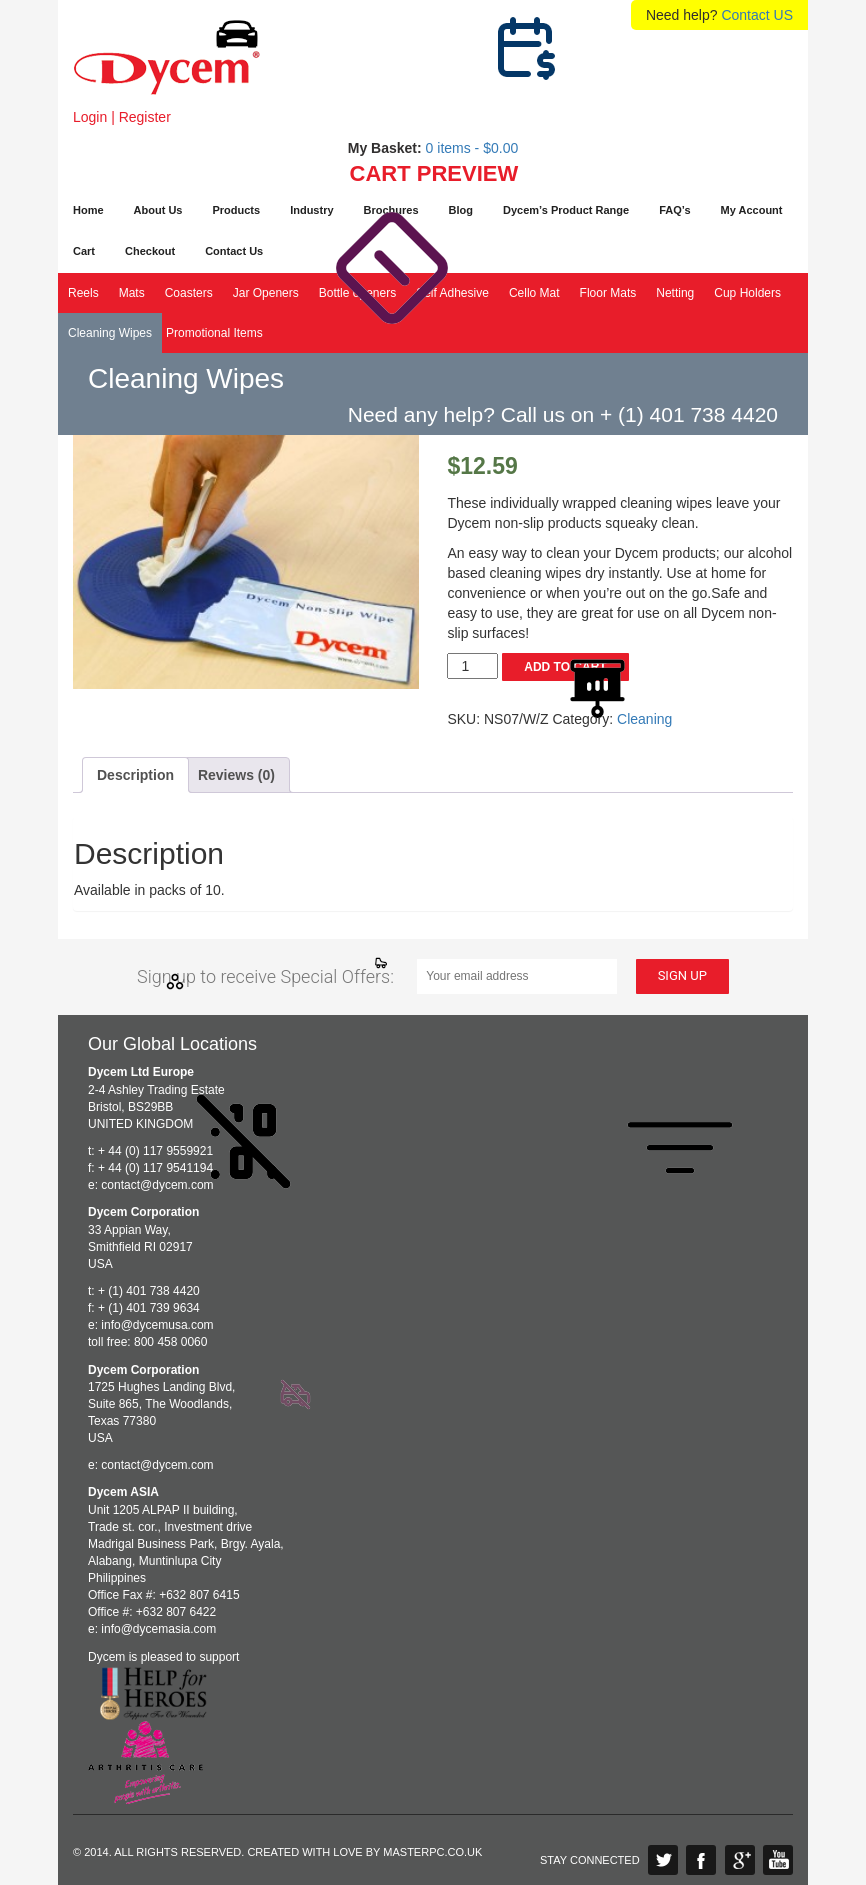  I want to click on browse roller skating activities or locations, so click(381, 963).